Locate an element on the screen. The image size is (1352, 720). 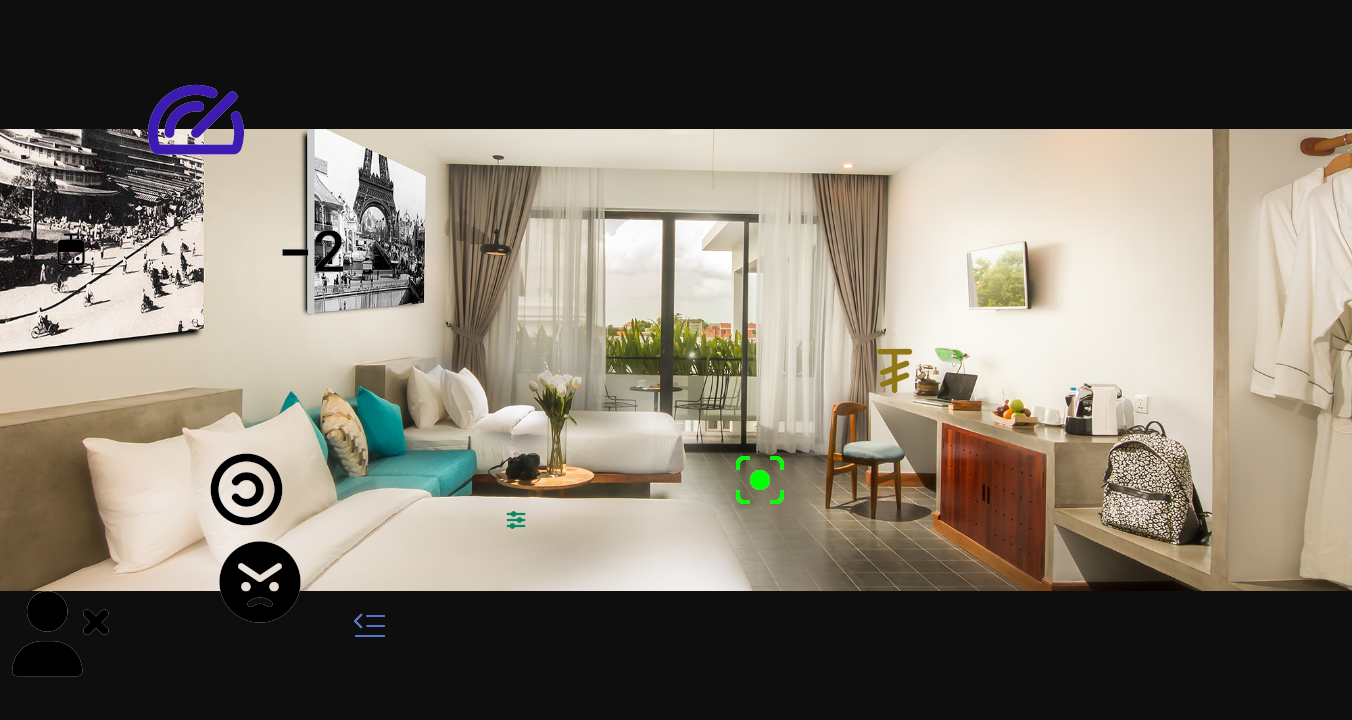
remove a user or contact is located at coordinates (58, 633).